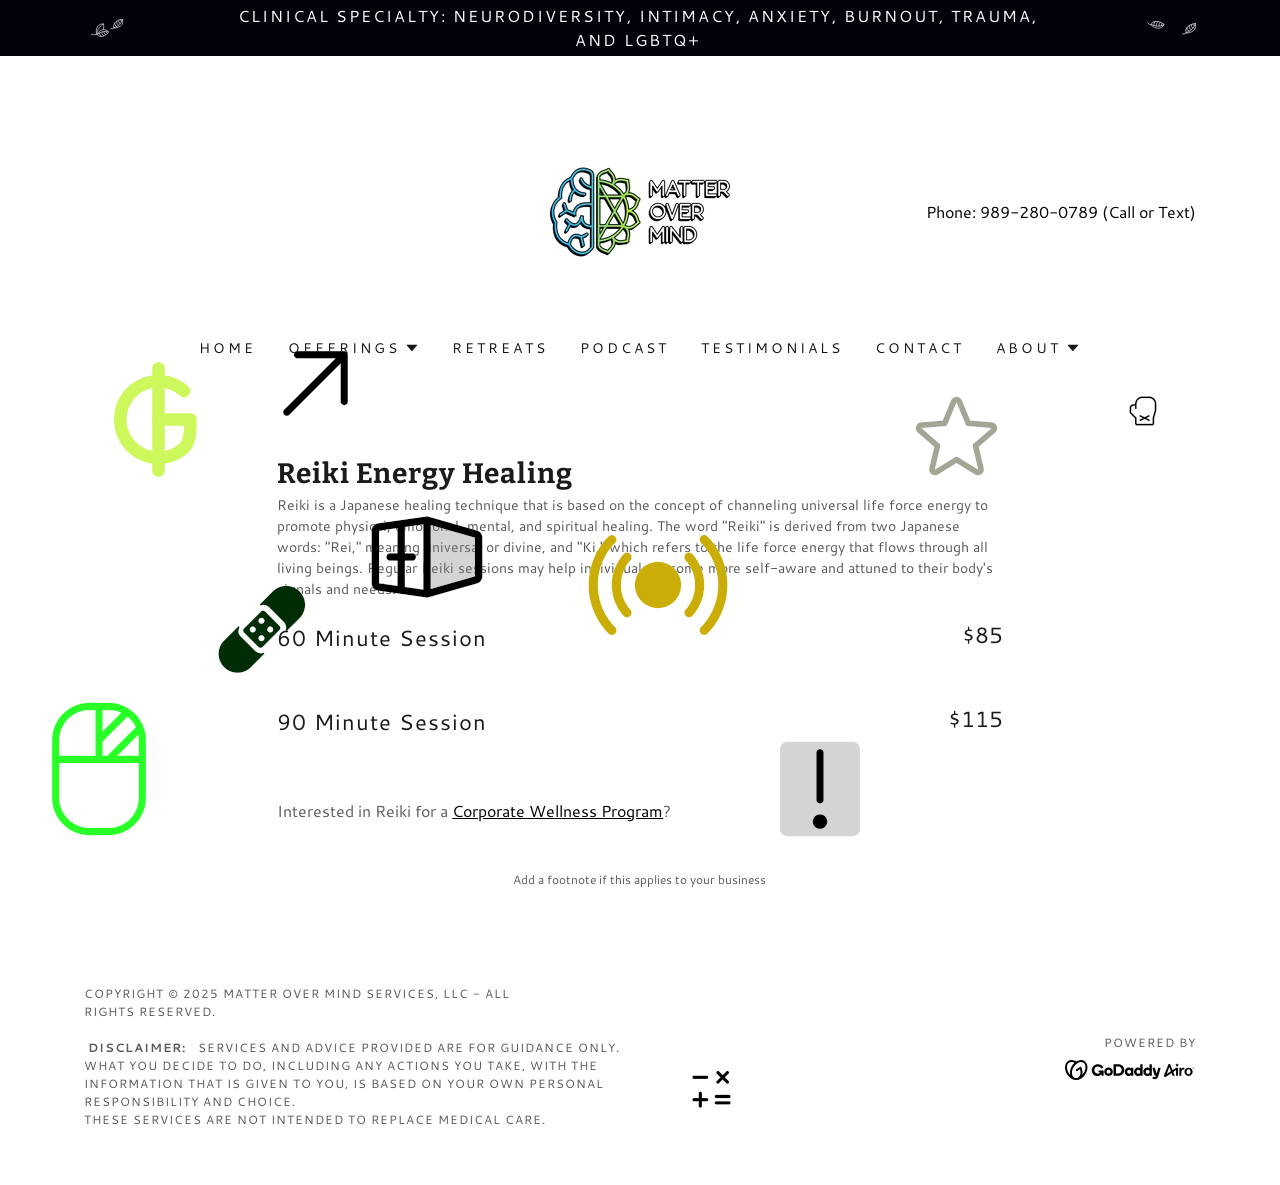  What do you see at coordinates (99, 769) in the screenshot?
I see `right-click to open context menu` at bounding box center [99, 769].